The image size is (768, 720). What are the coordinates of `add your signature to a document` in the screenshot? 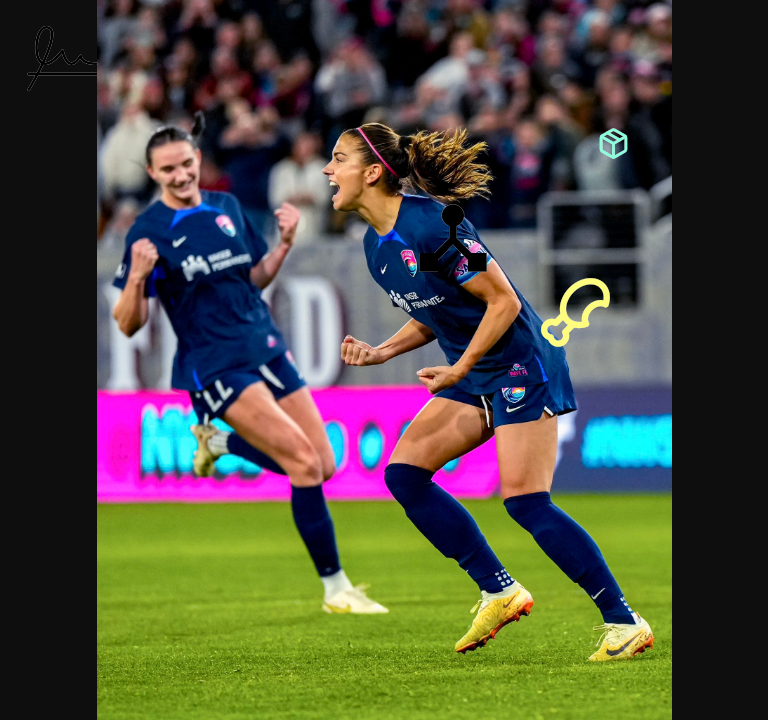 It's located at (62, 58).